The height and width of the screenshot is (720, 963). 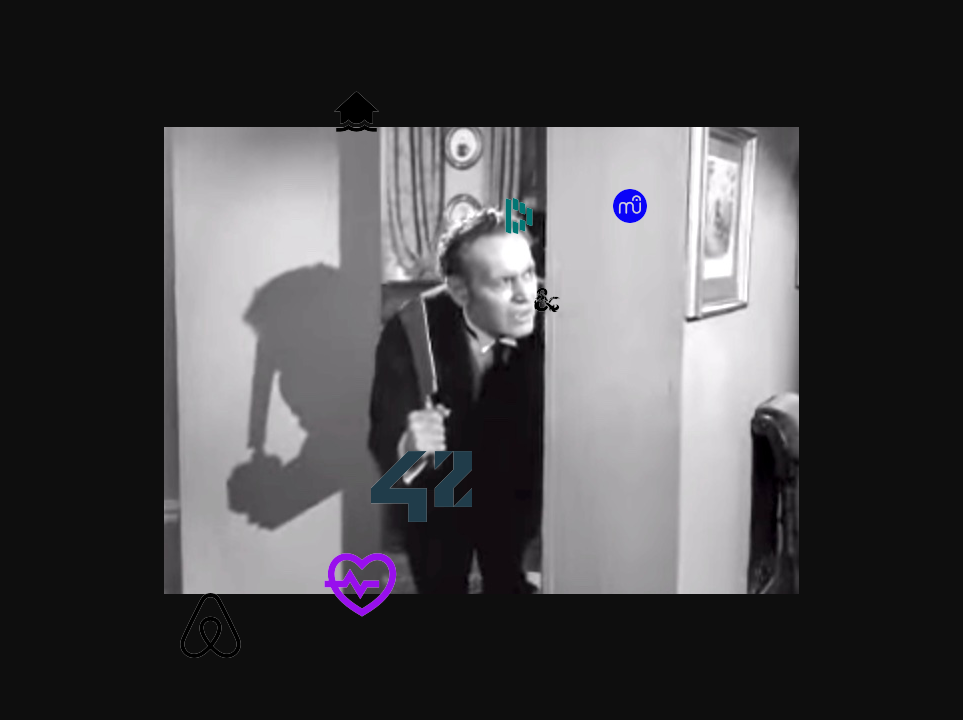 I want to click on 42 coding school logo, so click(x=421, y=486).